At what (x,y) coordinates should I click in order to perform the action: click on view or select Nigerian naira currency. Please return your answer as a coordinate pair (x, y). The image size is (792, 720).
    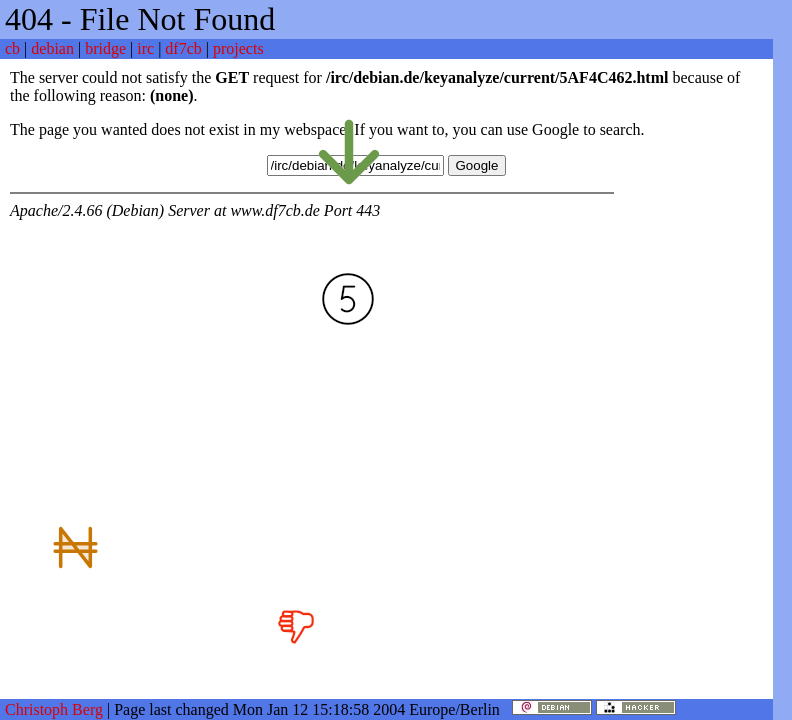
    Looking at the image, I should click on (75, 547).